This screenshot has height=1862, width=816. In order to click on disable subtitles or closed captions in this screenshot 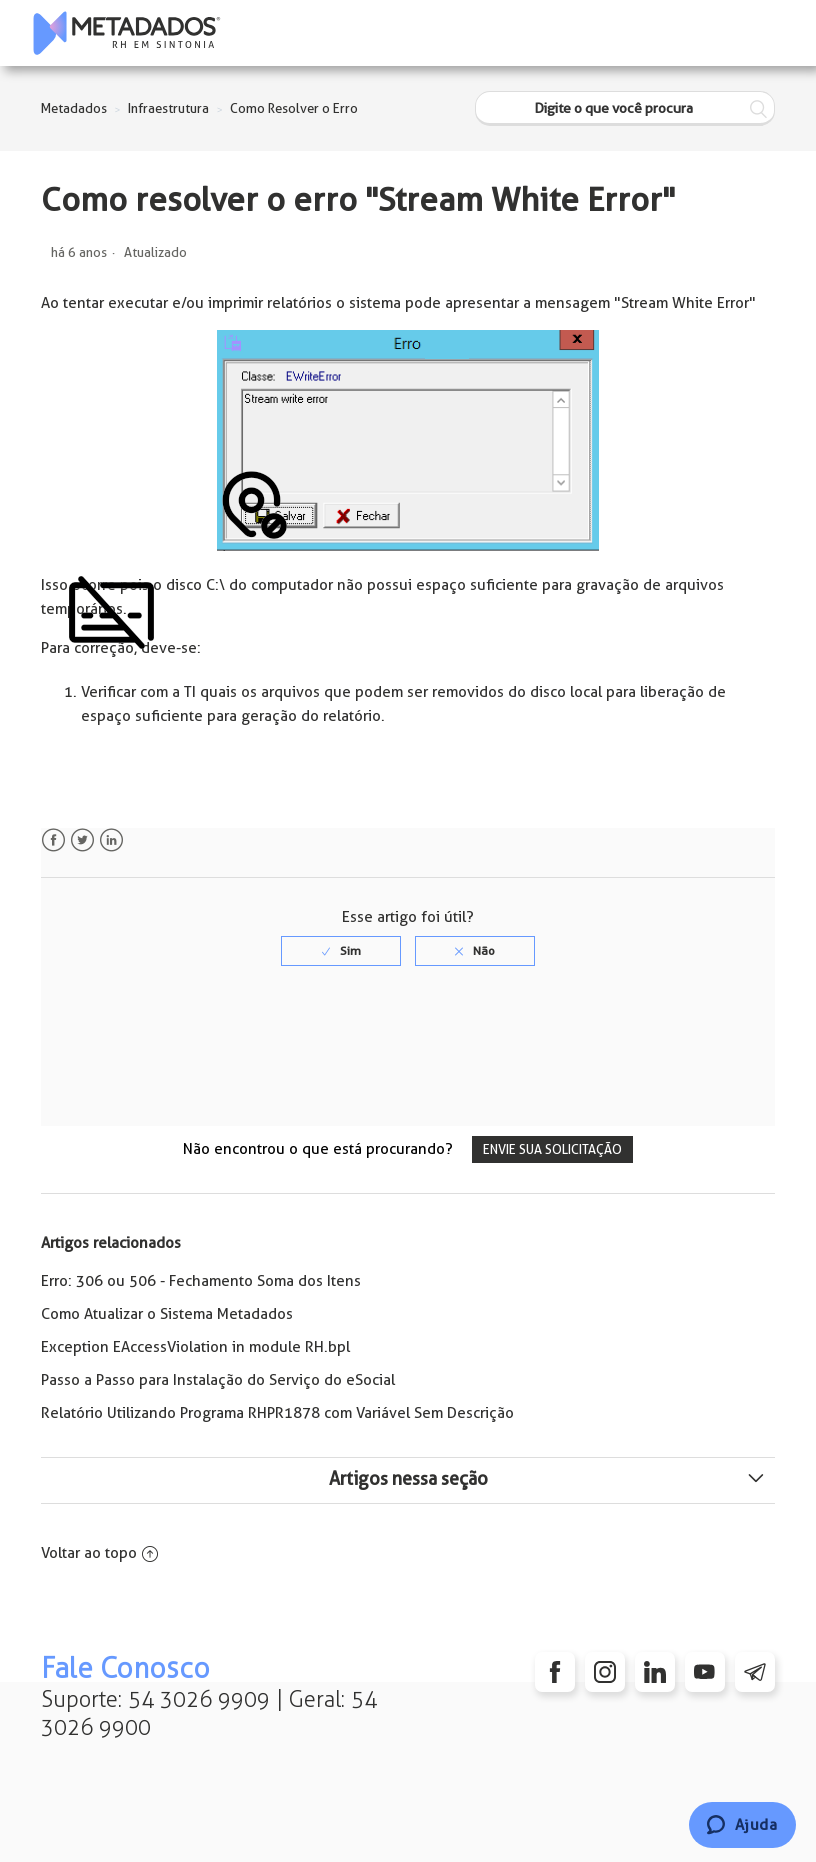, I will do `click(111, 612)`.